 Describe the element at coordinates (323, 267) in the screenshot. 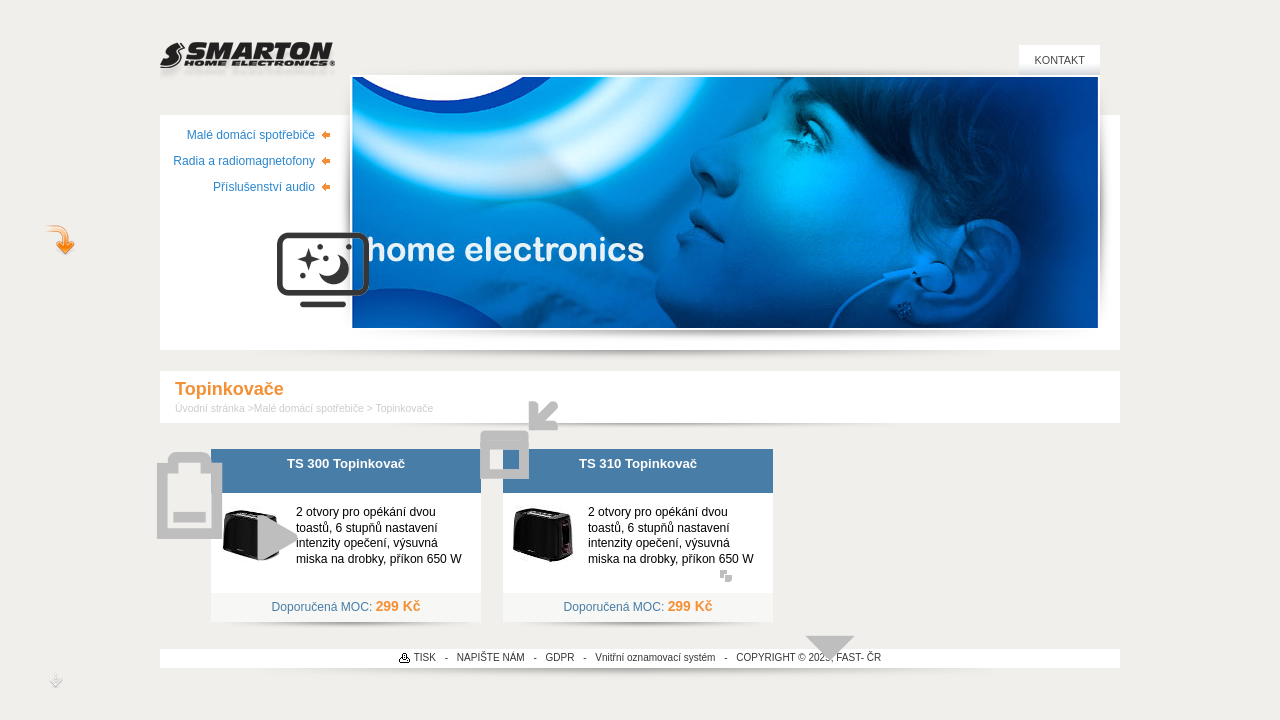

I see `access screensaver settings` at that location.